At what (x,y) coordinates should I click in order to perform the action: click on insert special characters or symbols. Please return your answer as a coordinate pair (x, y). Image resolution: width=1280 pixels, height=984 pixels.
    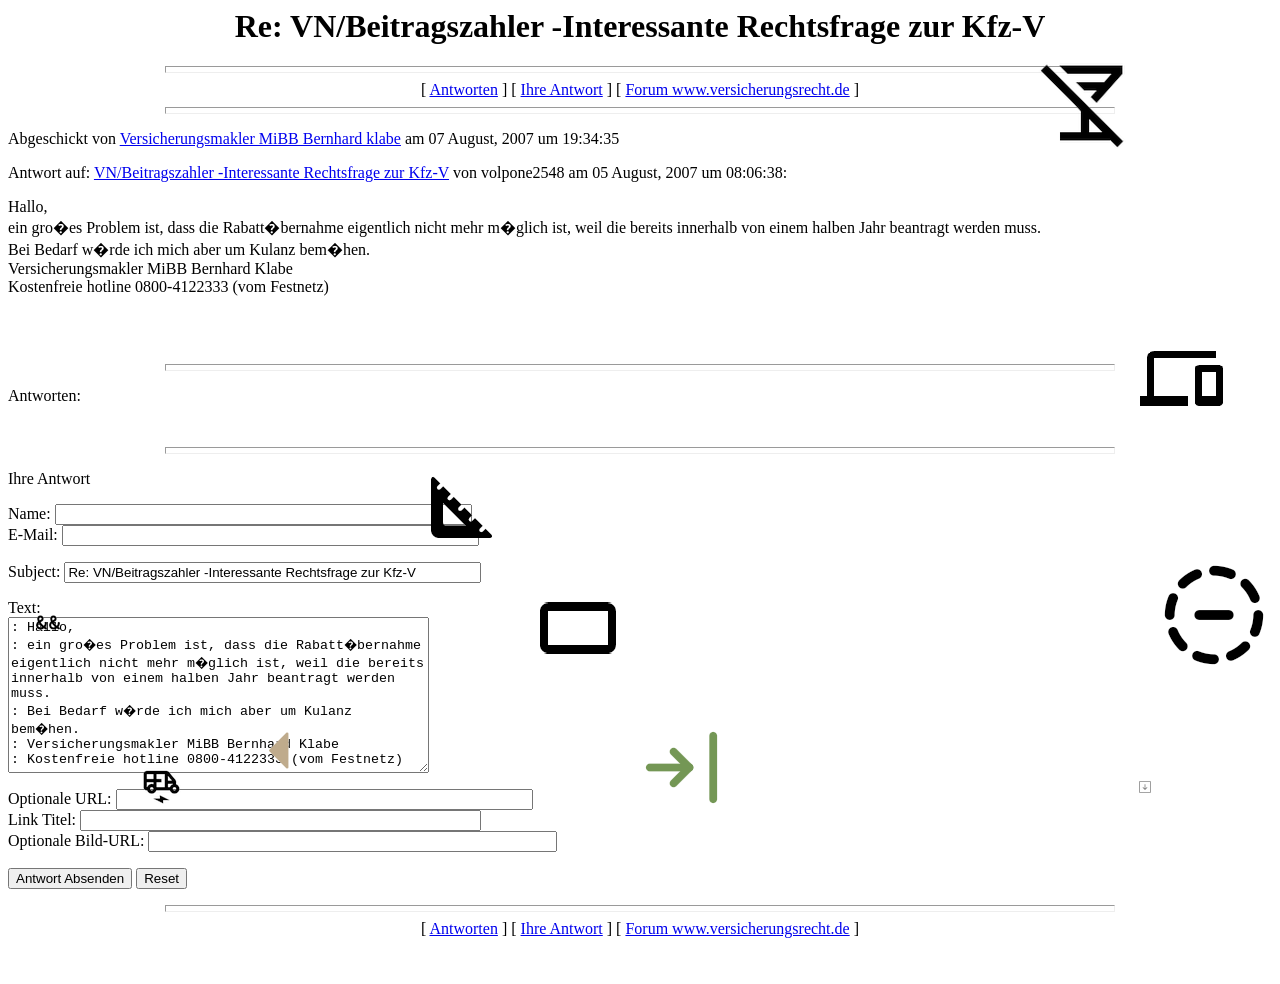
    Looking at the image, I should click on (48, 623).